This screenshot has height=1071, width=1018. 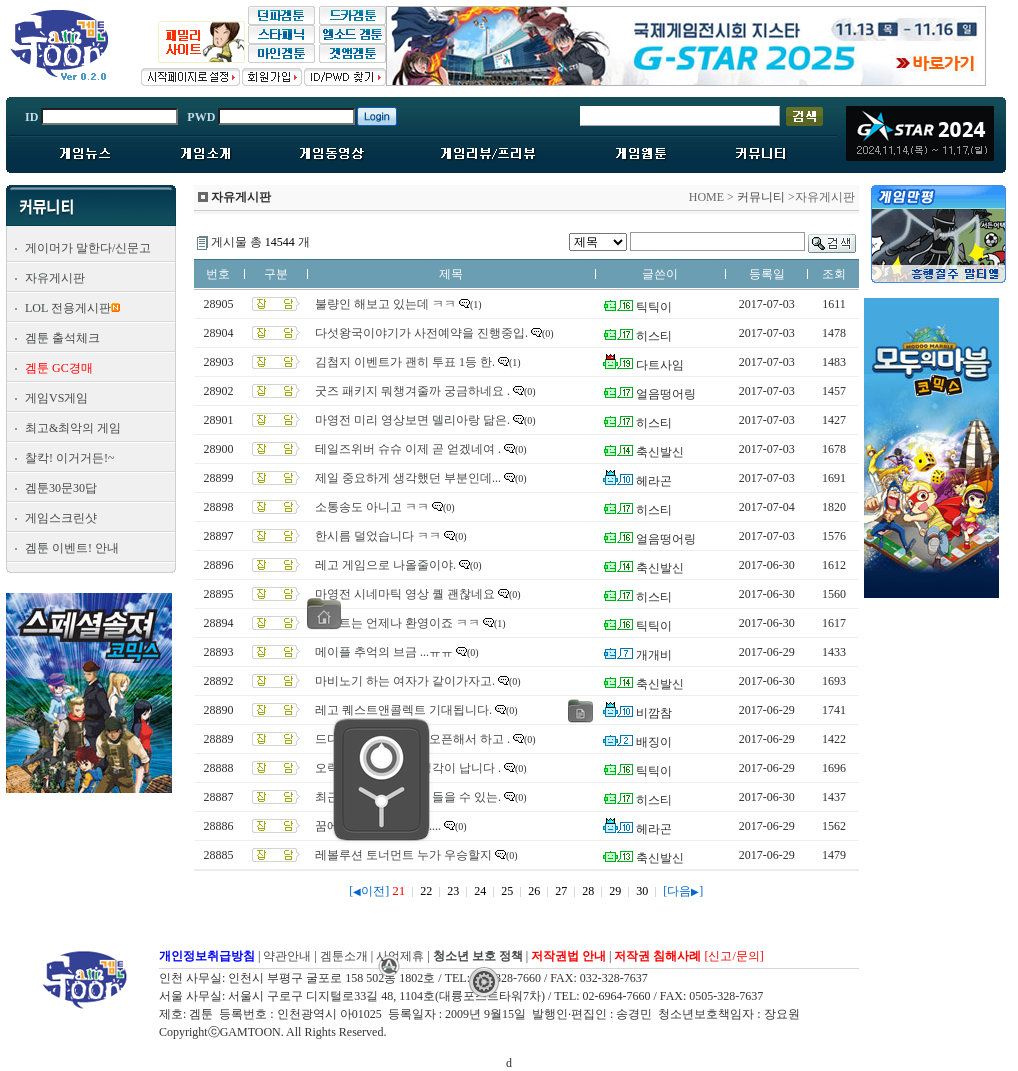 What do you see at coordinates (381, 779) in the screenshot?
I see `open the backups application` at bounding box center [381, 779].